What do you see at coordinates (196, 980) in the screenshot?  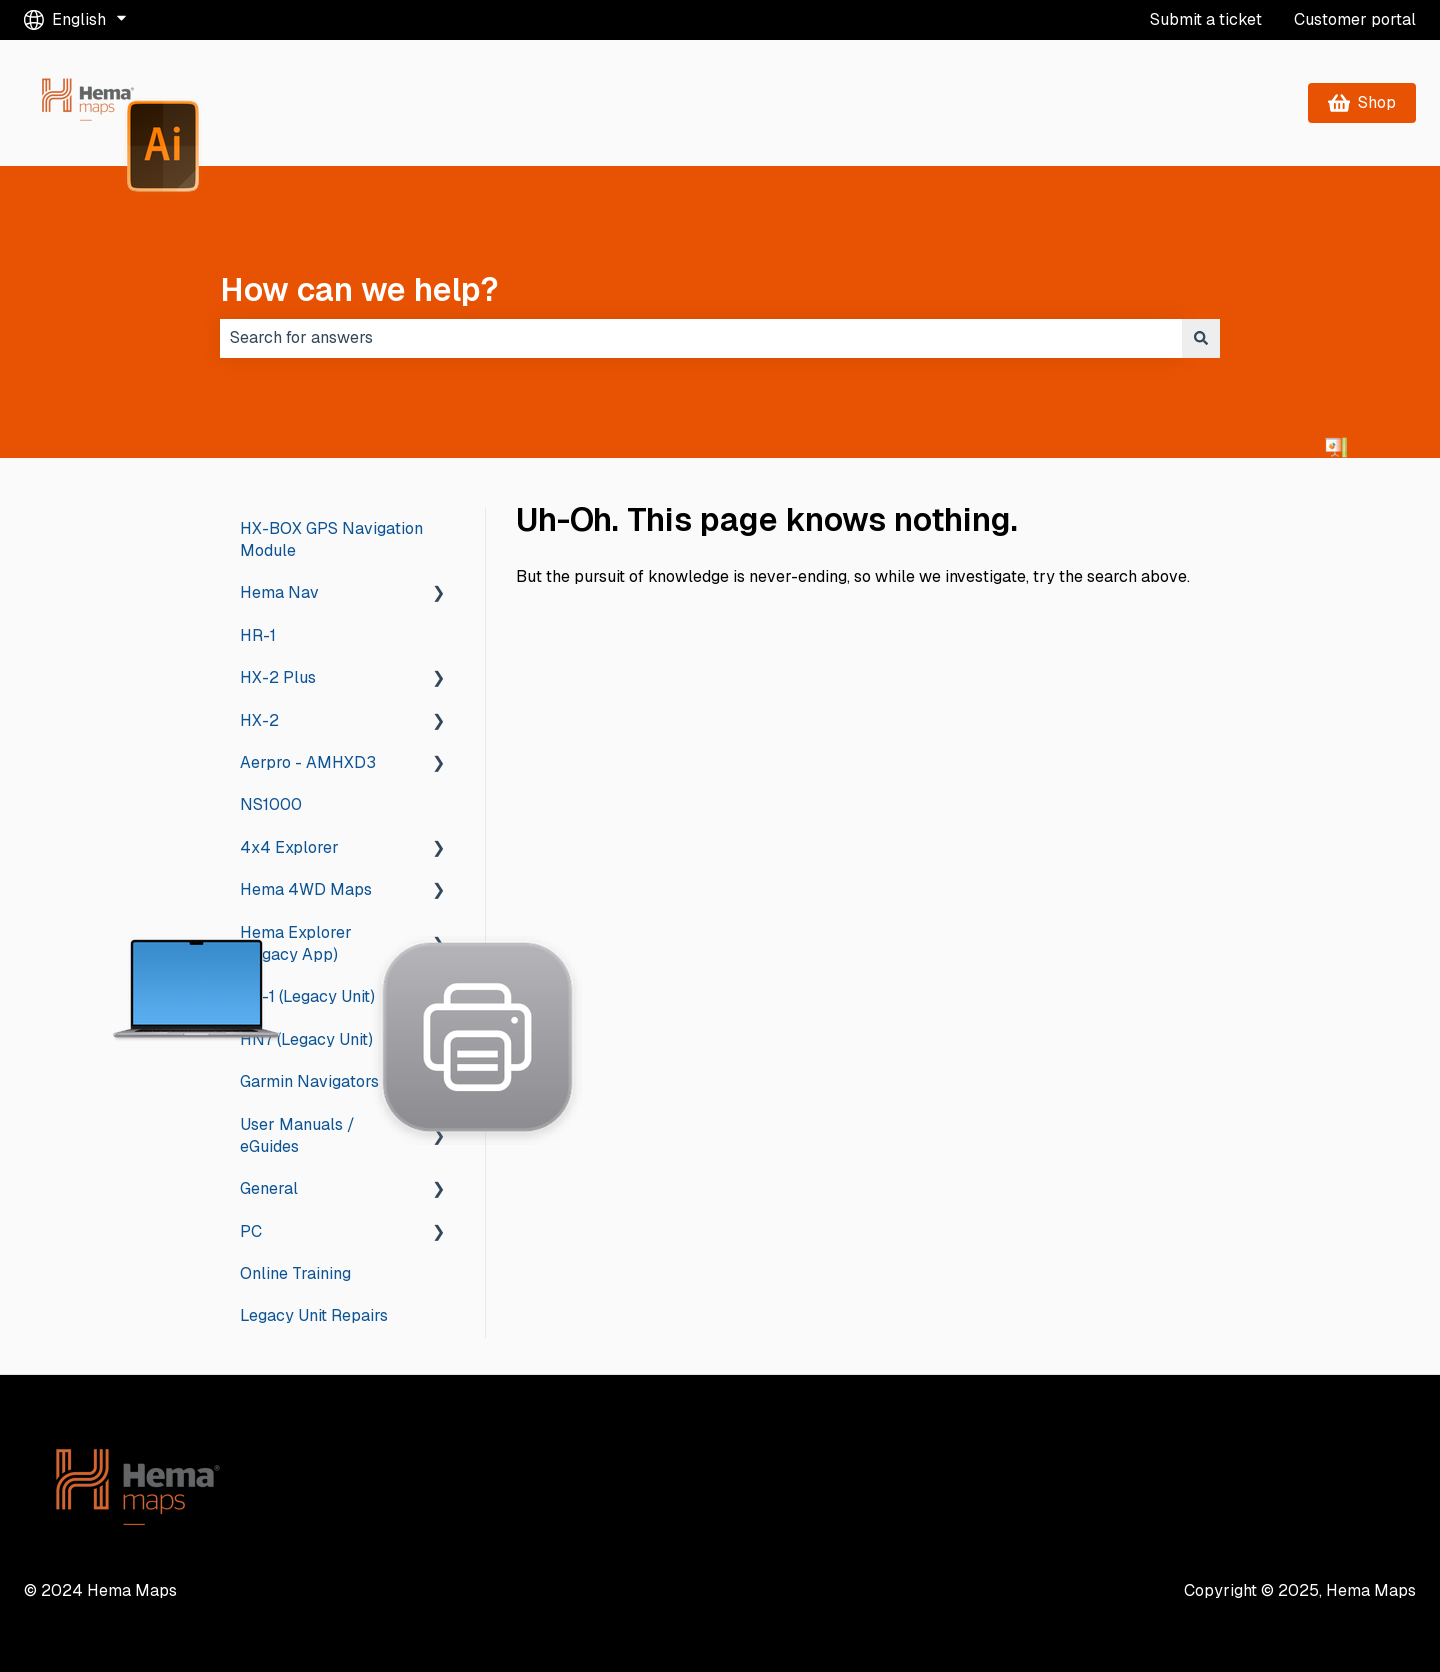 I see `represents this macbook air device in system settings` at bounding box center [196, 980].